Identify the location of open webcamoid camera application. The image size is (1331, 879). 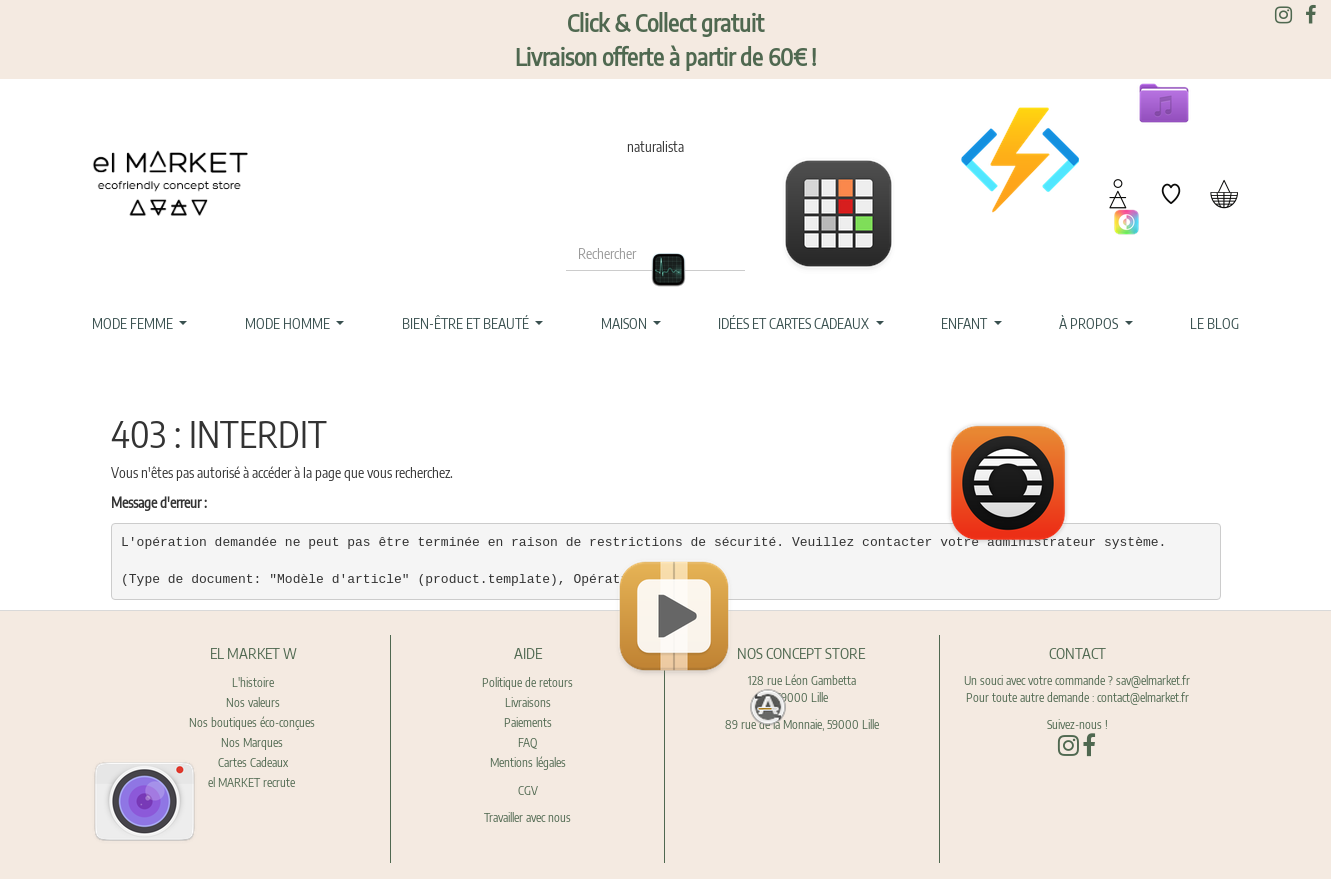
(144, 801).